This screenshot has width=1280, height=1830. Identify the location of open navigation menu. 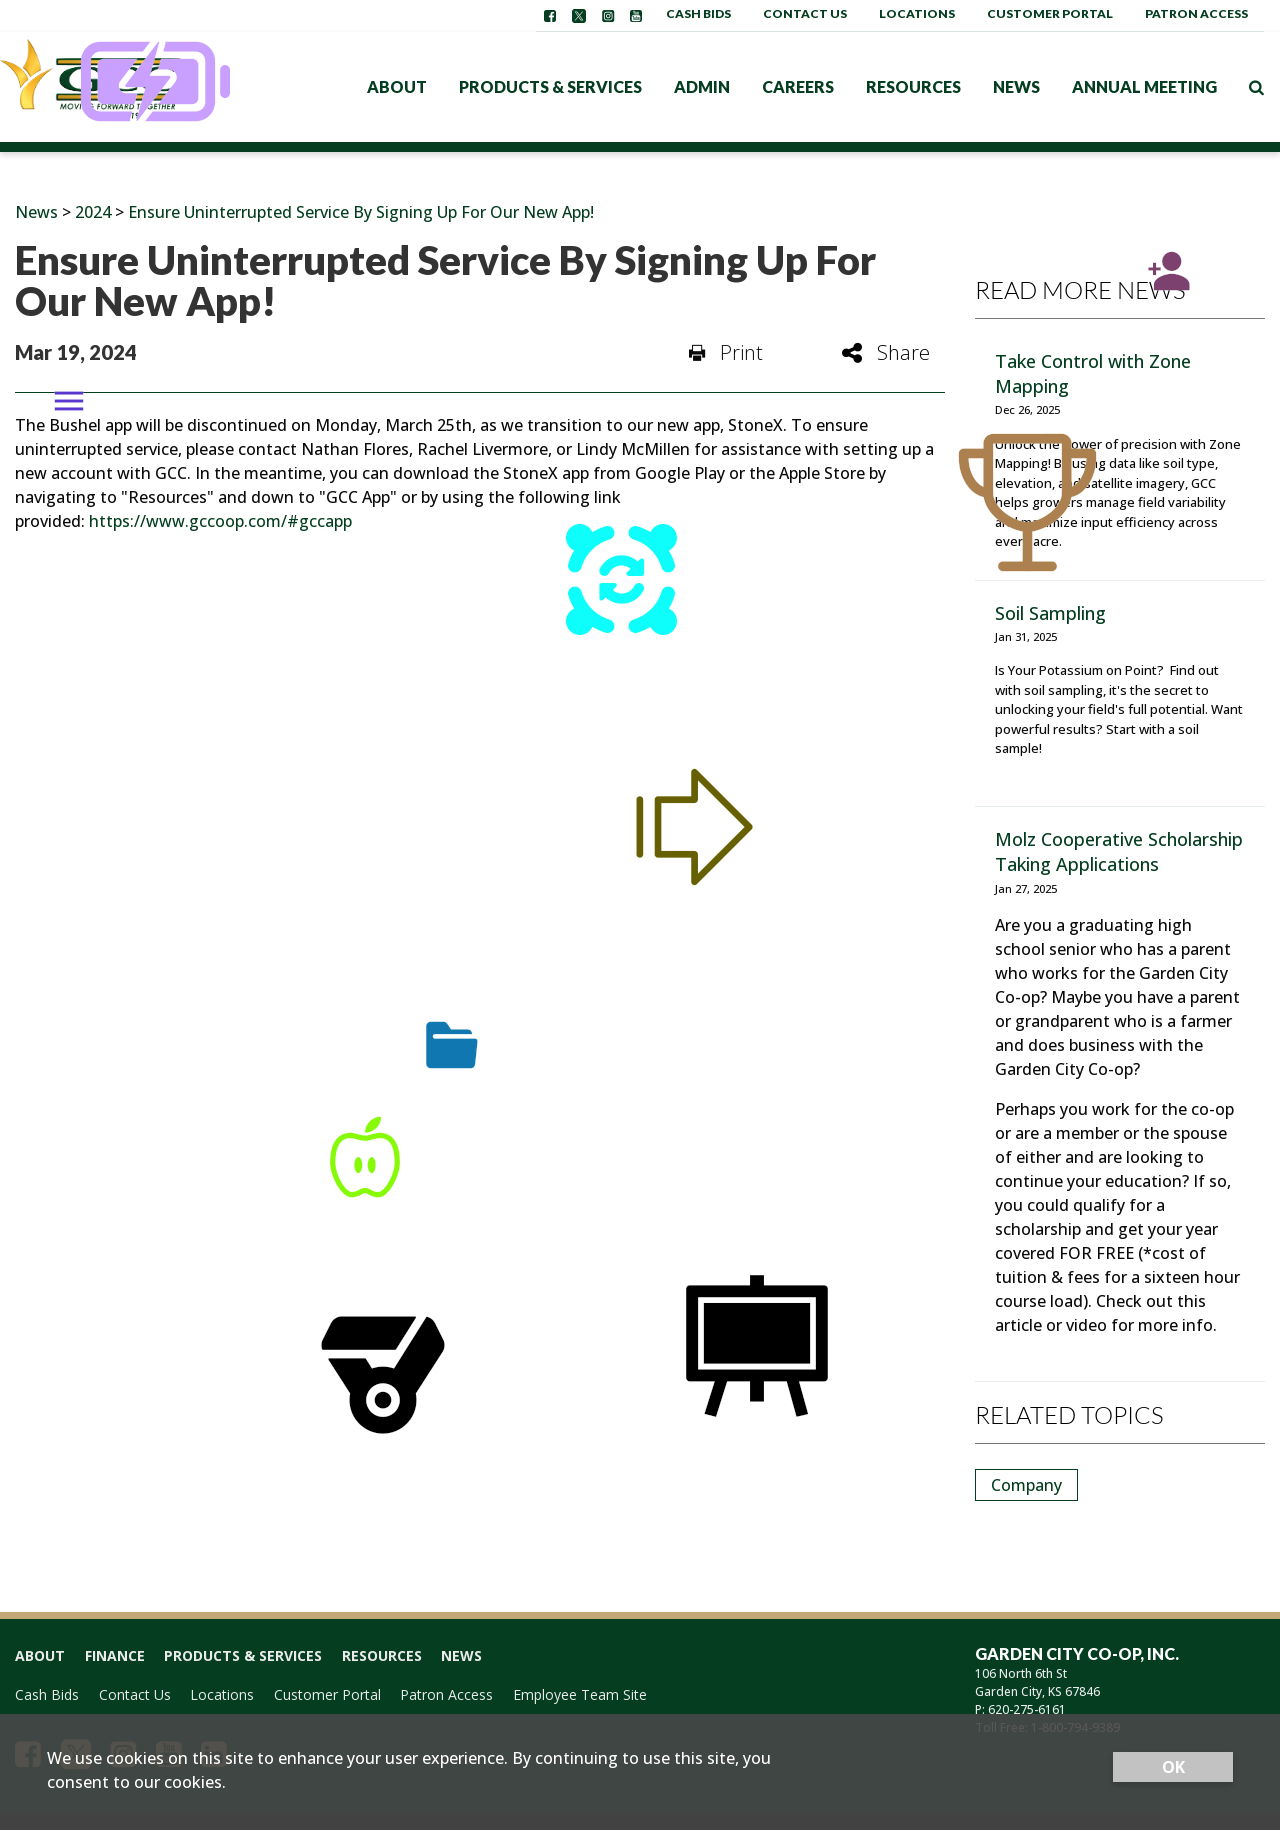
(69, 401).